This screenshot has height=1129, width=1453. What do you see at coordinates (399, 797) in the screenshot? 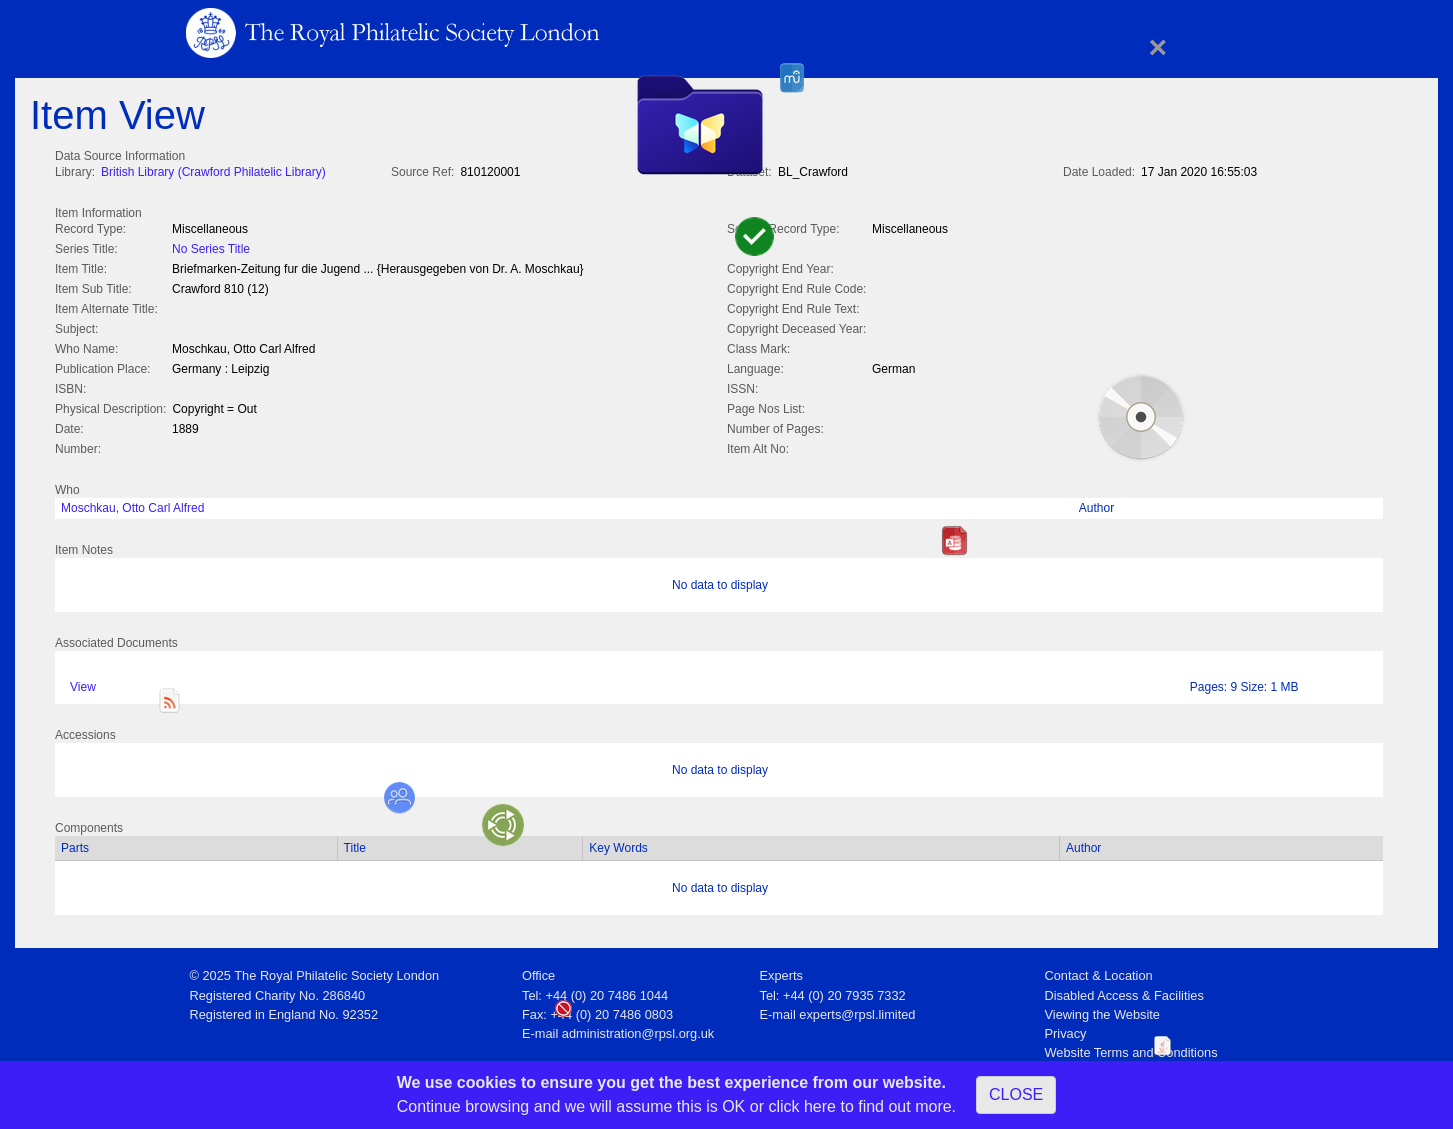
I see `manage user accounts and settings` at bounding box center [399, 797].